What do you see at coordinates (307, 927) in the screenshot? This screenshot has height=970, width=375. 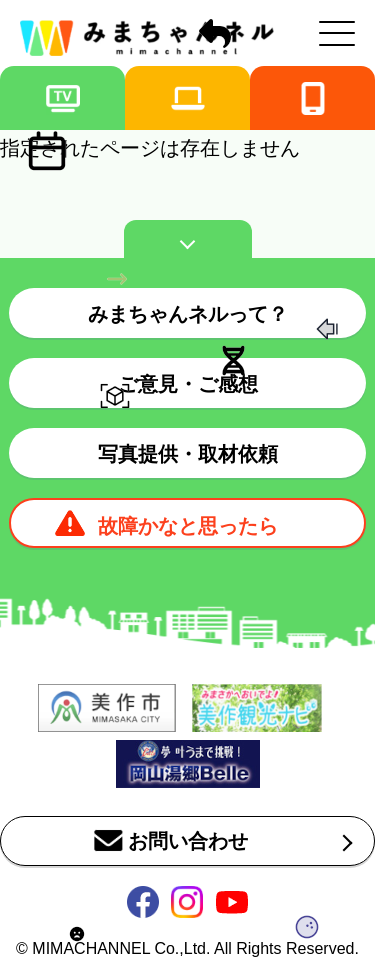 I see `access bowling or sports games` at bounding box center [307, 927].